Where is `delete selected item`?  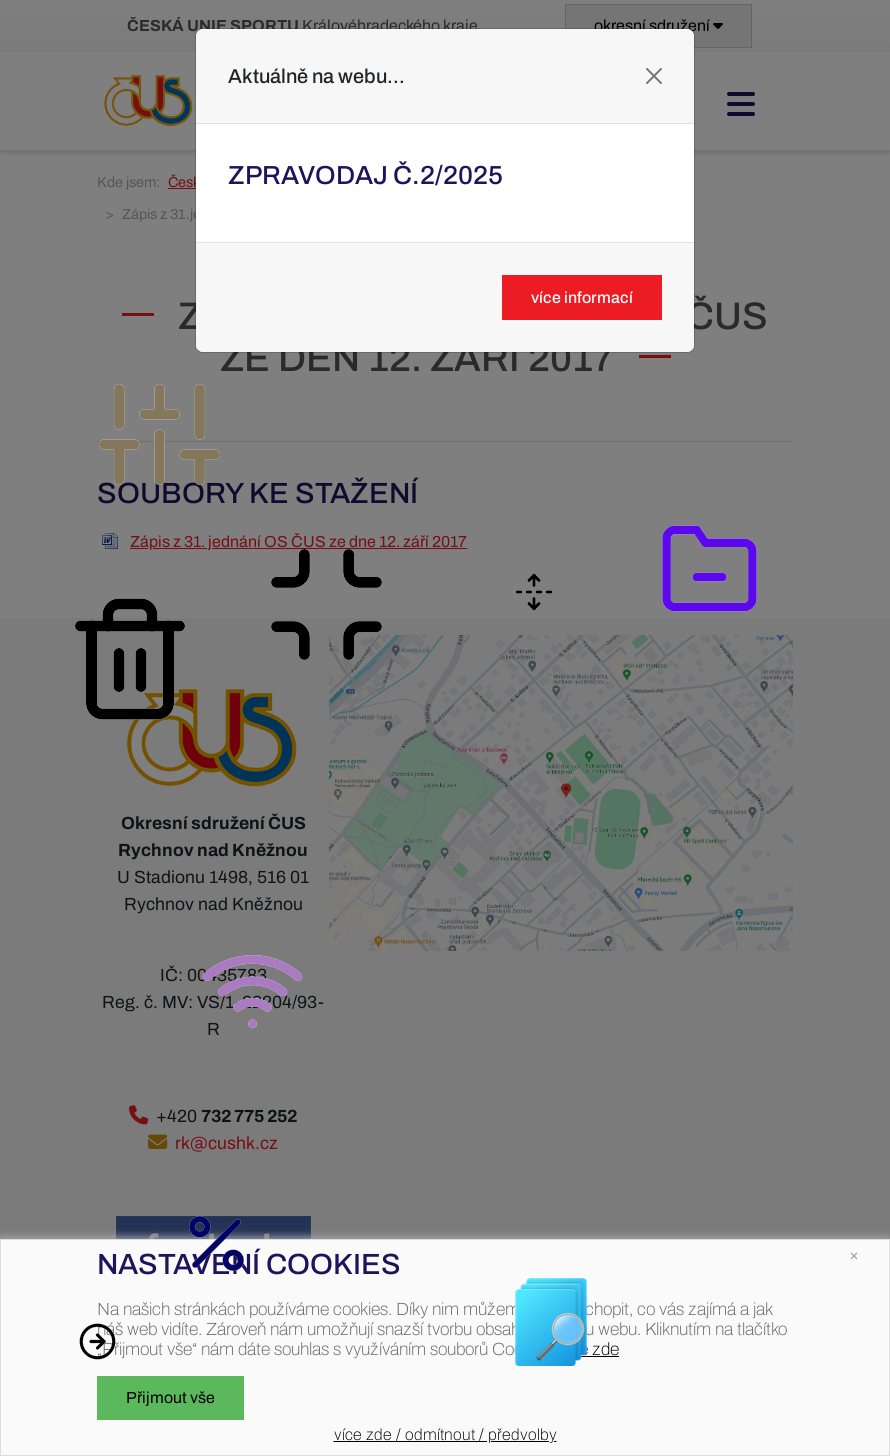
delete selected item is located at coordinates (130, 659).